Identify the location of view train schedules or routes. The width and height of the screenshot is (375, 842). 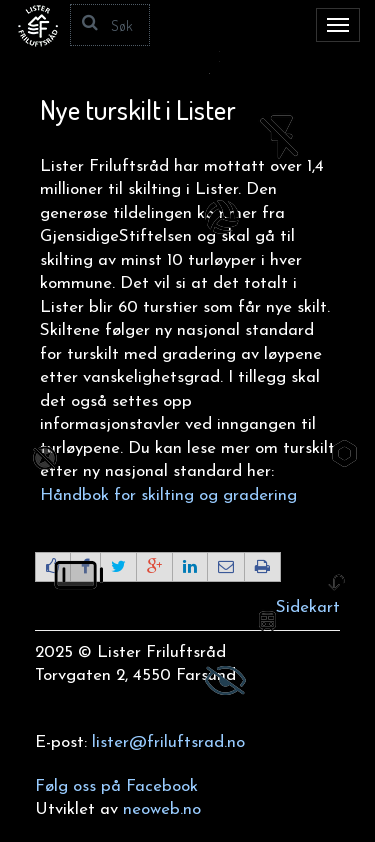
(267, 621).